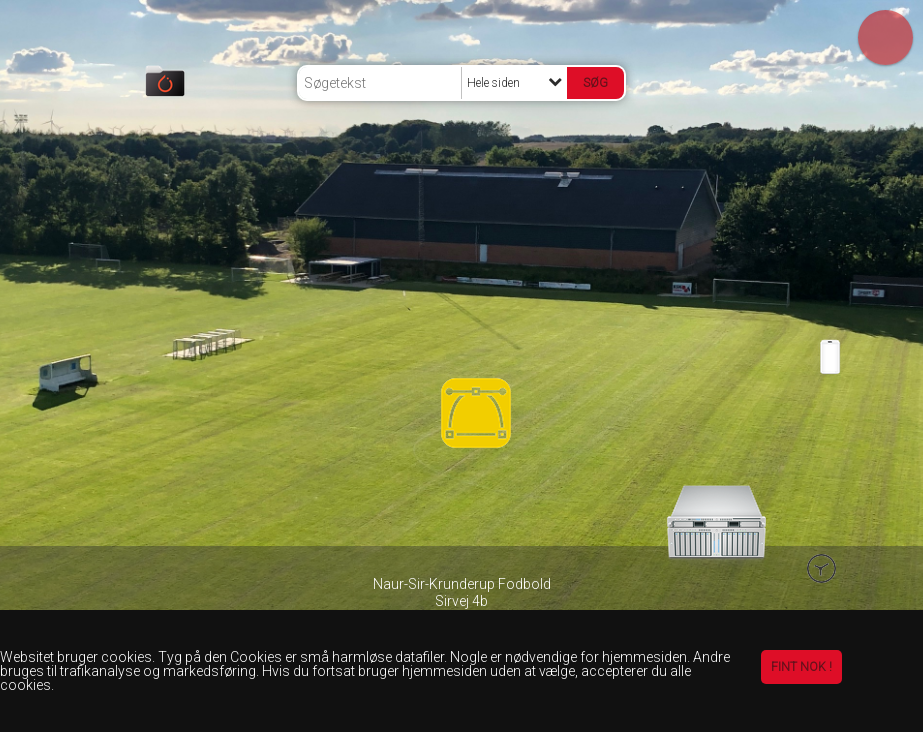 This screenshot has width=923, height=732. I want to click on access shape style library in iMovie, so click(476, 413).